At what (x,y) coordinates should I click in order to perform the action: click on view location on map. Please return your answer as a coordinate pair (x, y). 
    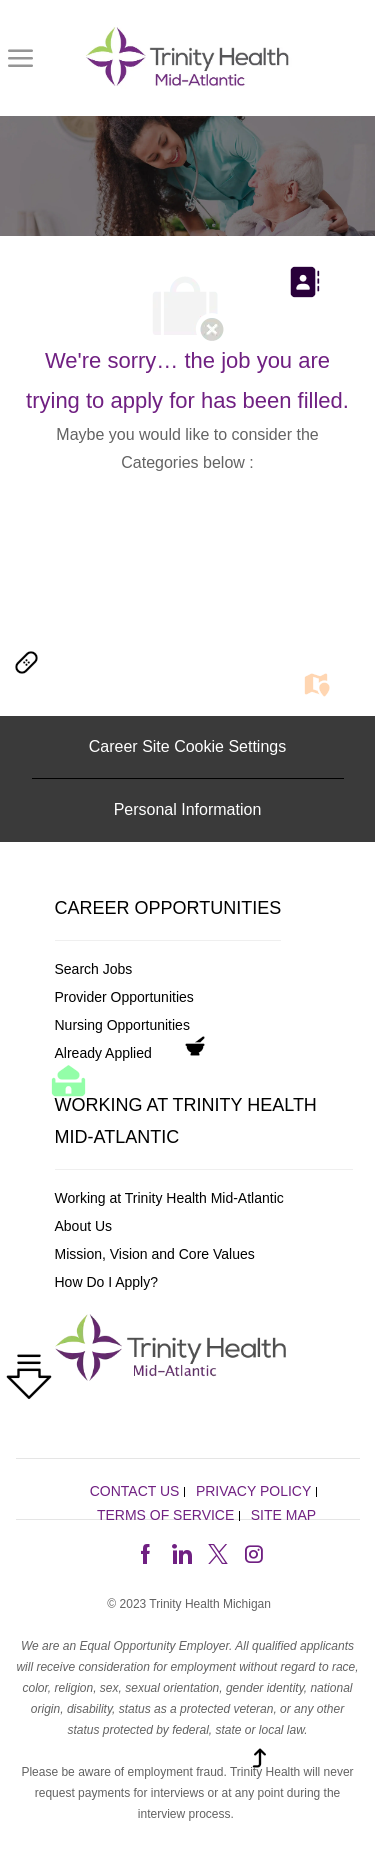
    Looking at the image, I should click on (316, 684).